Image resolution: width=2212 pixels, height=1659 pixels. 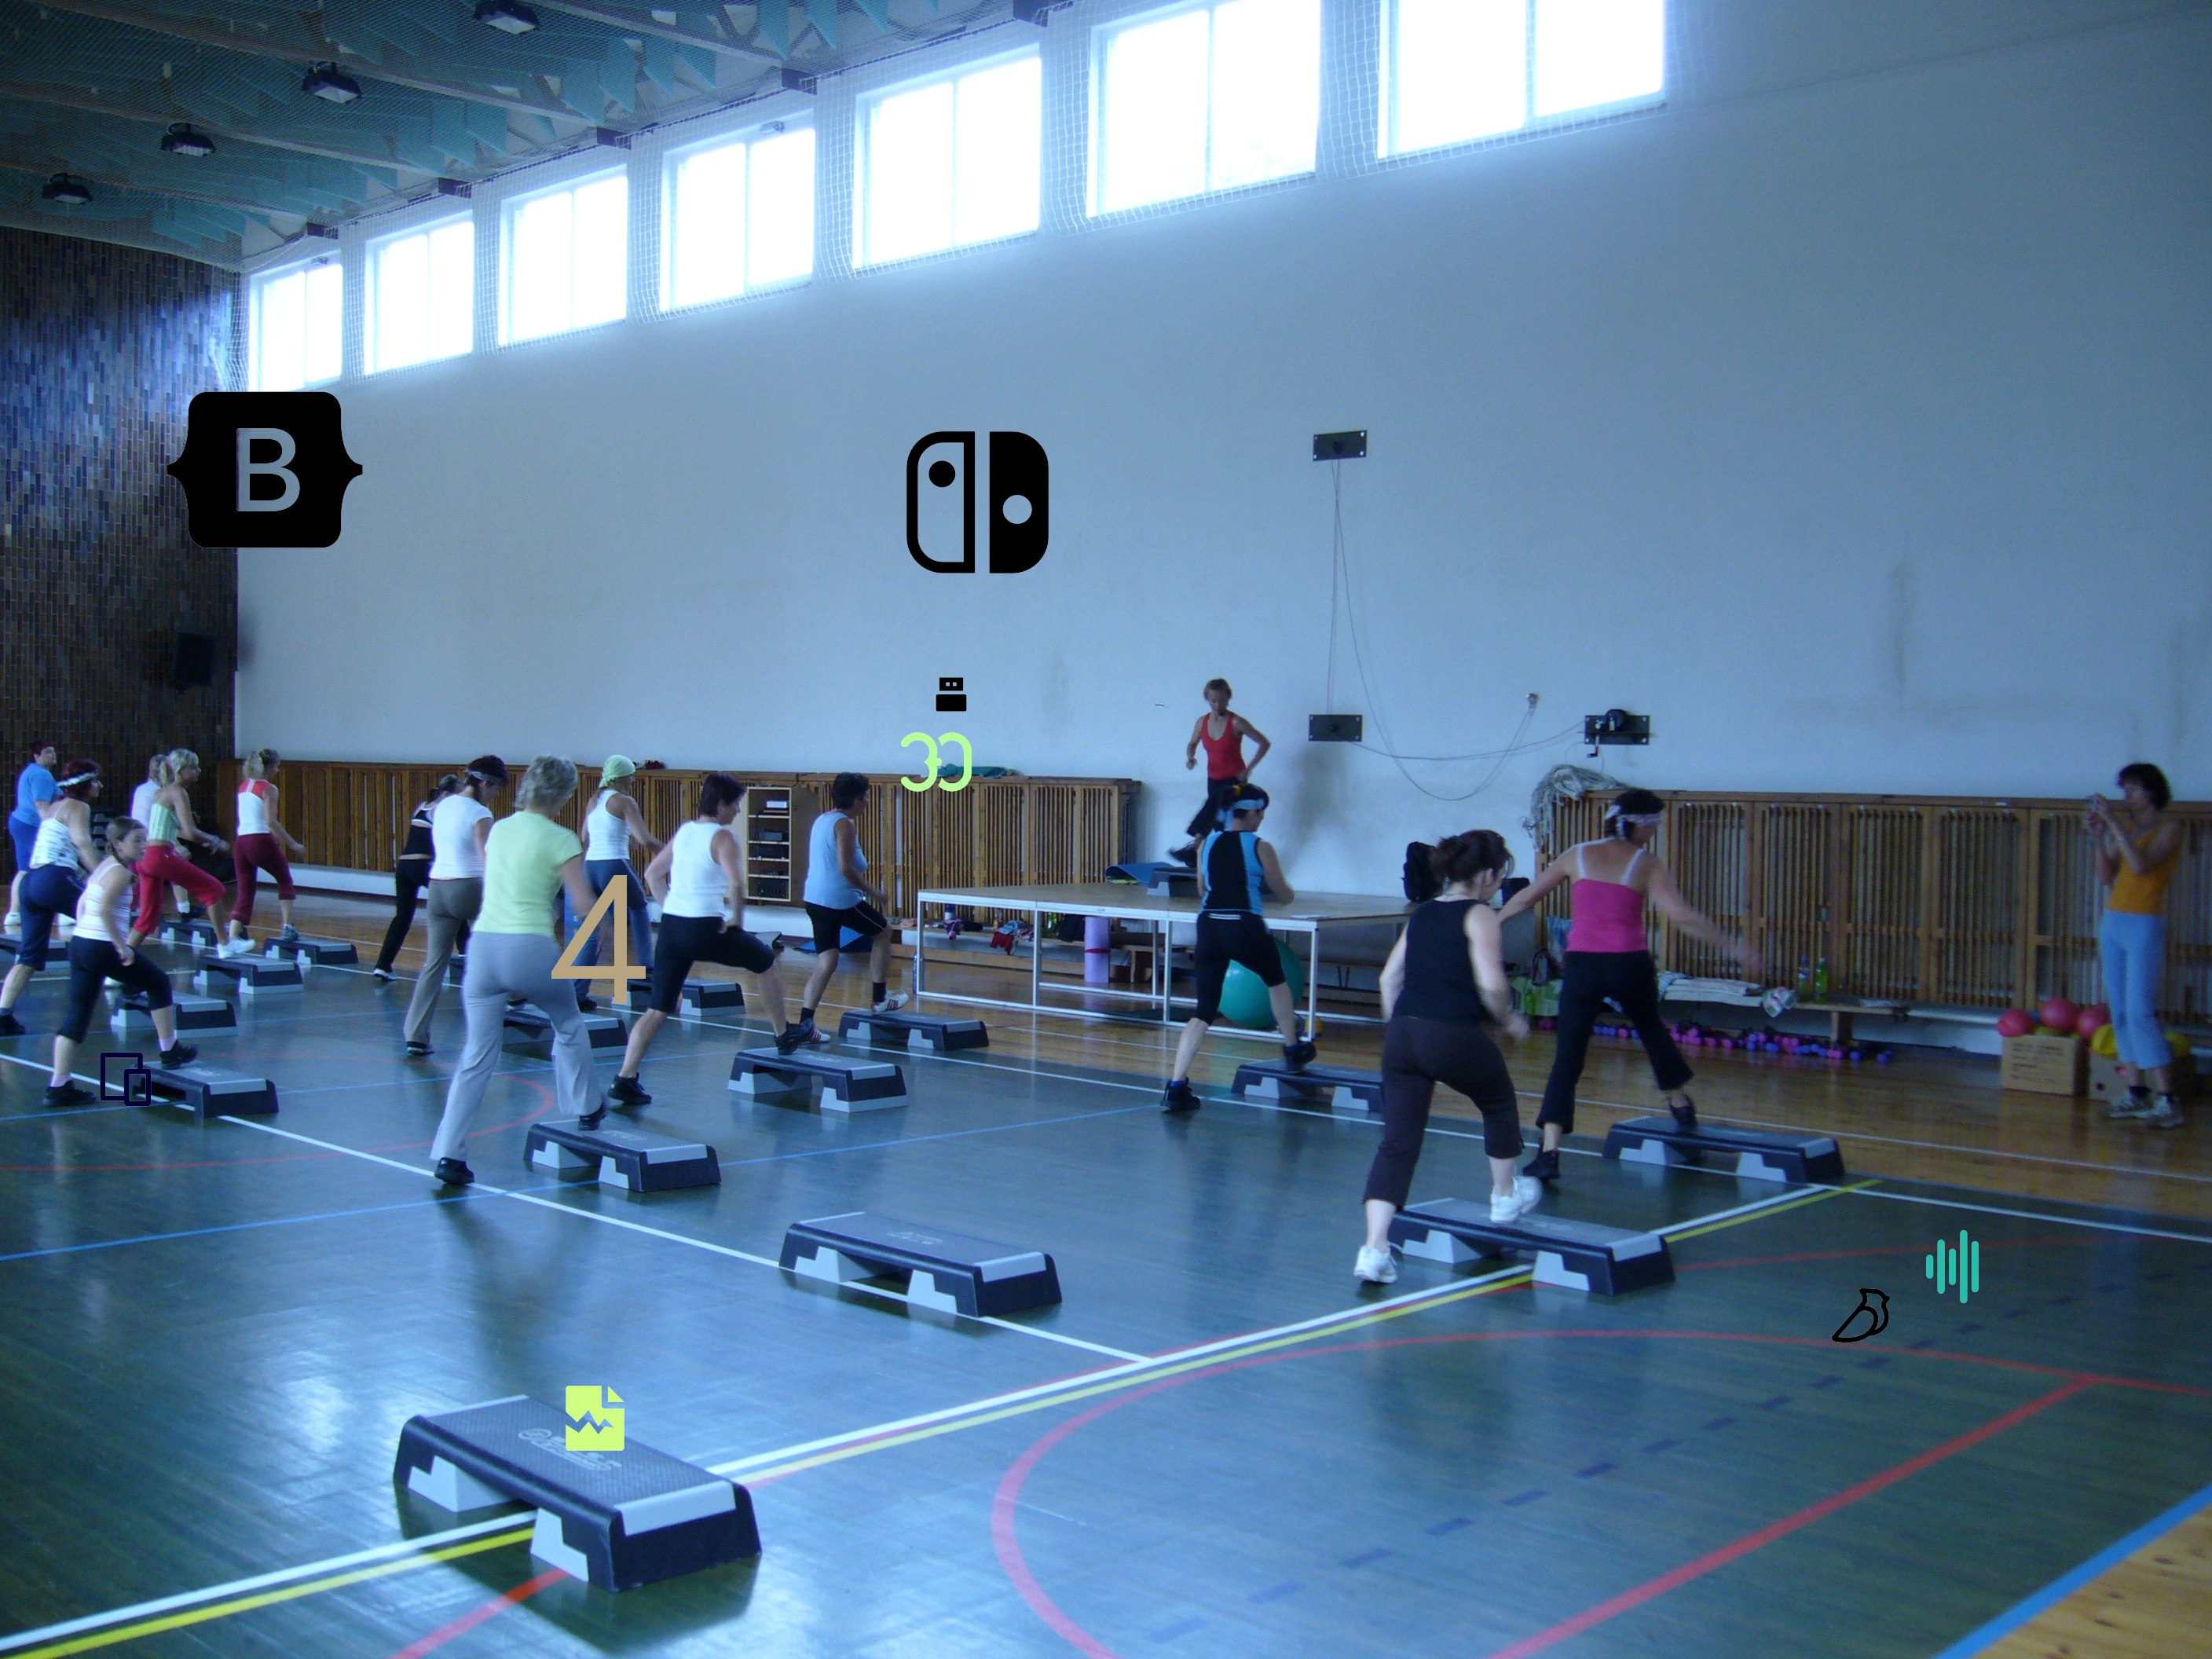 What do you see at coordinates (602, 941) in the screenshot?
I see `indicates step 4 in a numbered sequence` at bounding box center [602, 941].